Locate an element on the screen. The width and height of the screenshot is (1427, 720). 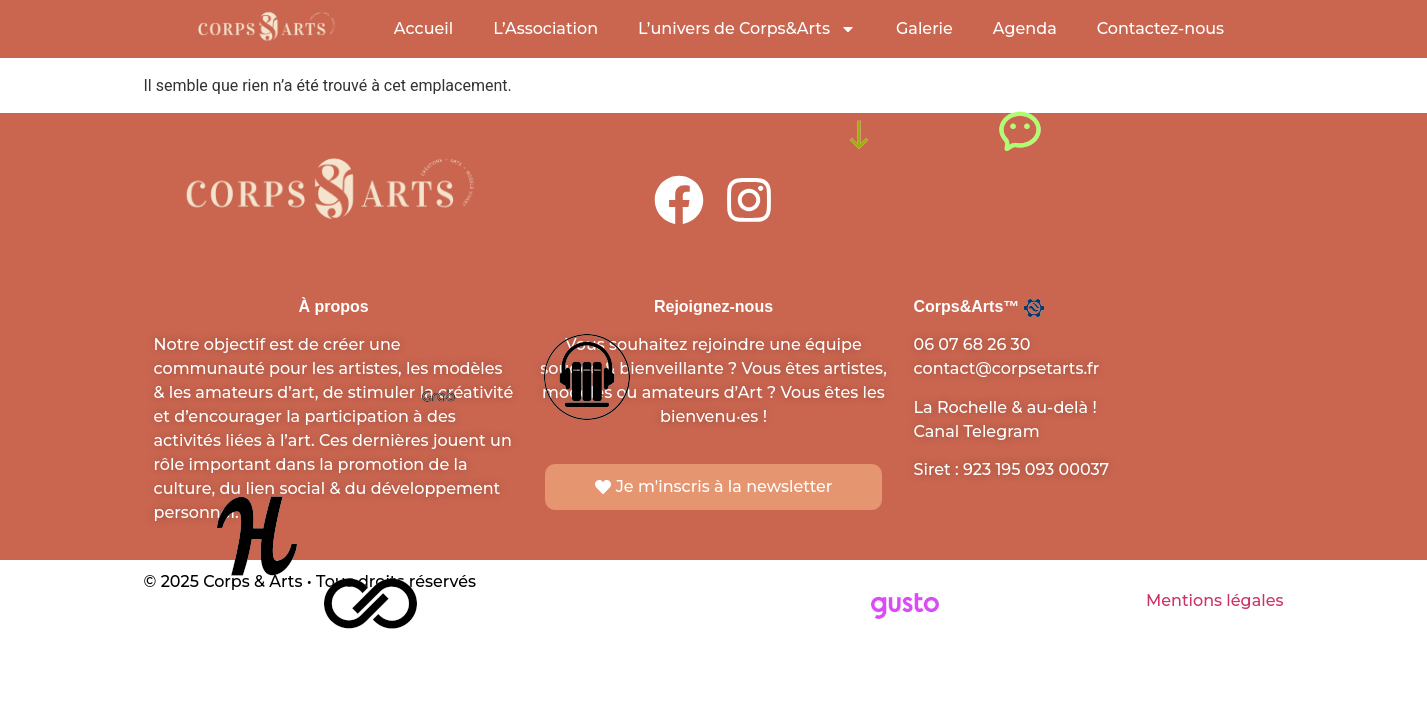
visit the Humble Bundle website or store is located at coordinates (257, 536).